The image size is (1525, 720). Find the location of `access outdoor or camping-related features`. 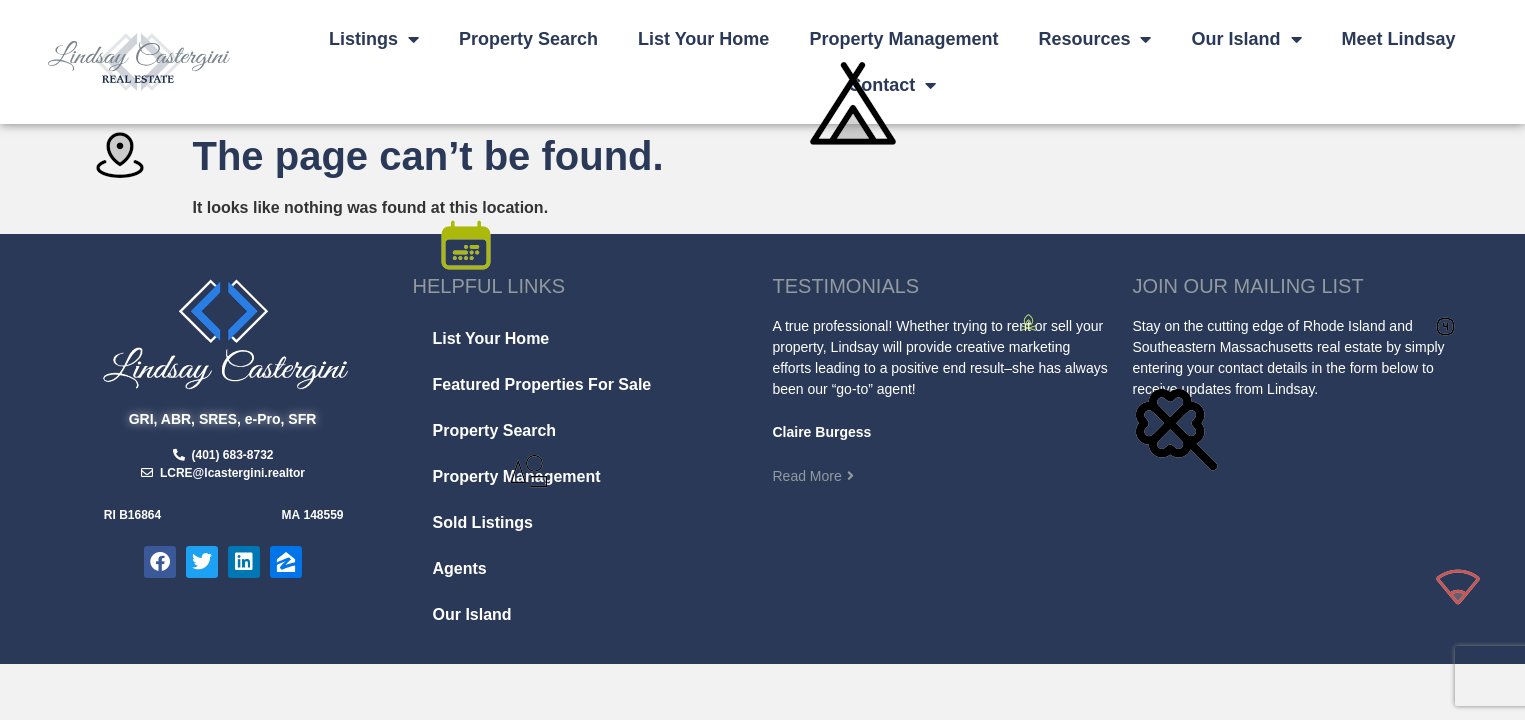

access outdoor or camping-related features is located at coordinates (1028, 322).